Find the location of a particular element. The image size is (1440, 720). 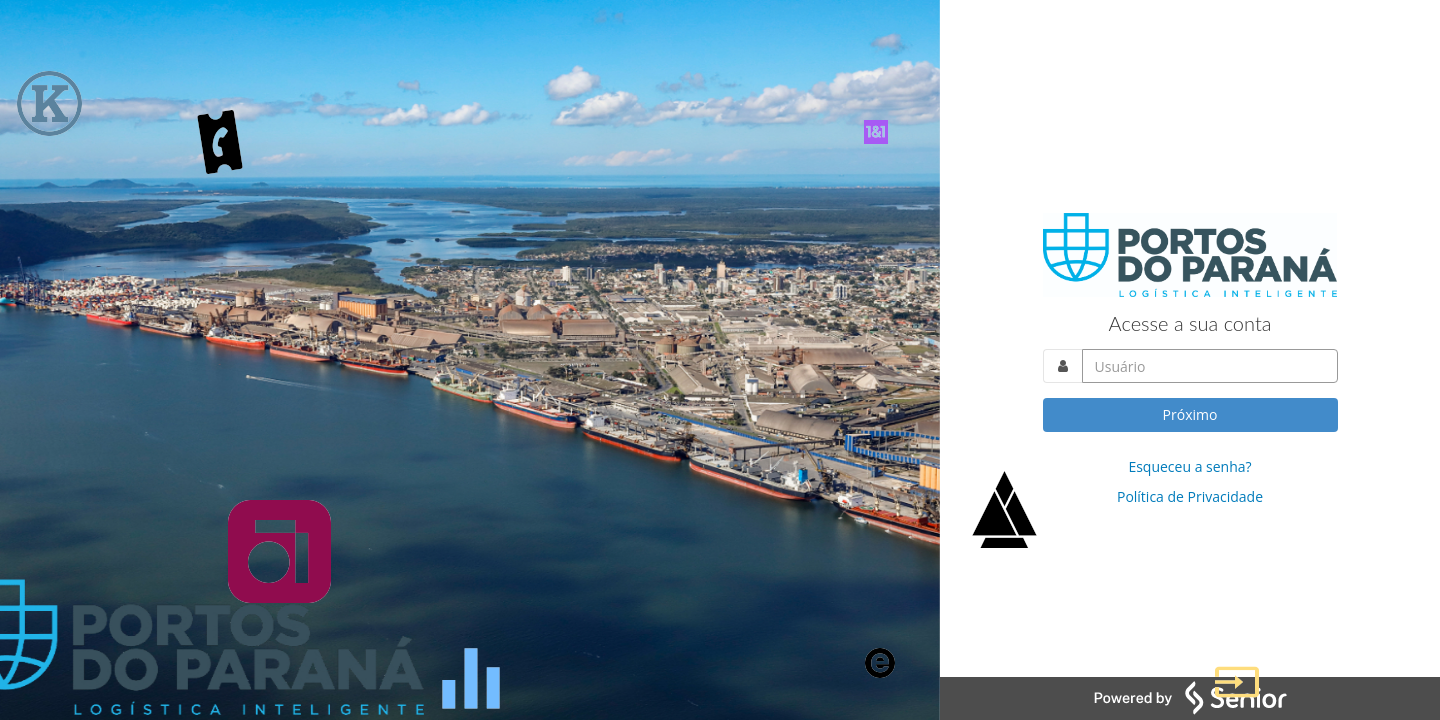

1&1 web hosting service logo is located at coordinates (876, 132).